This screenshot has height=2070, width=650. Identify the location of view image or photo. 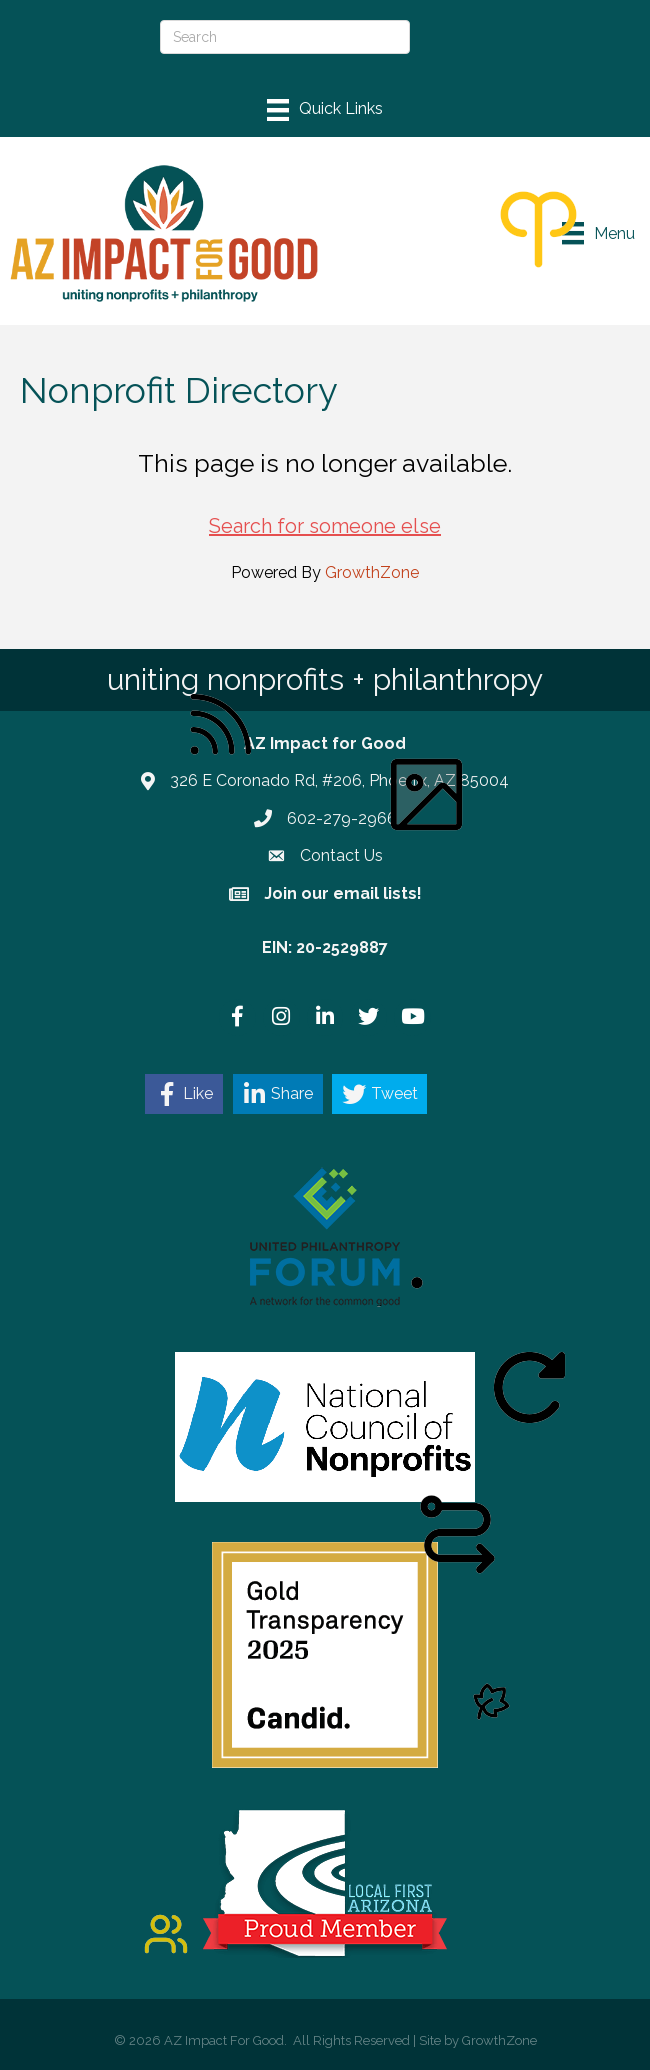
(426, 794).